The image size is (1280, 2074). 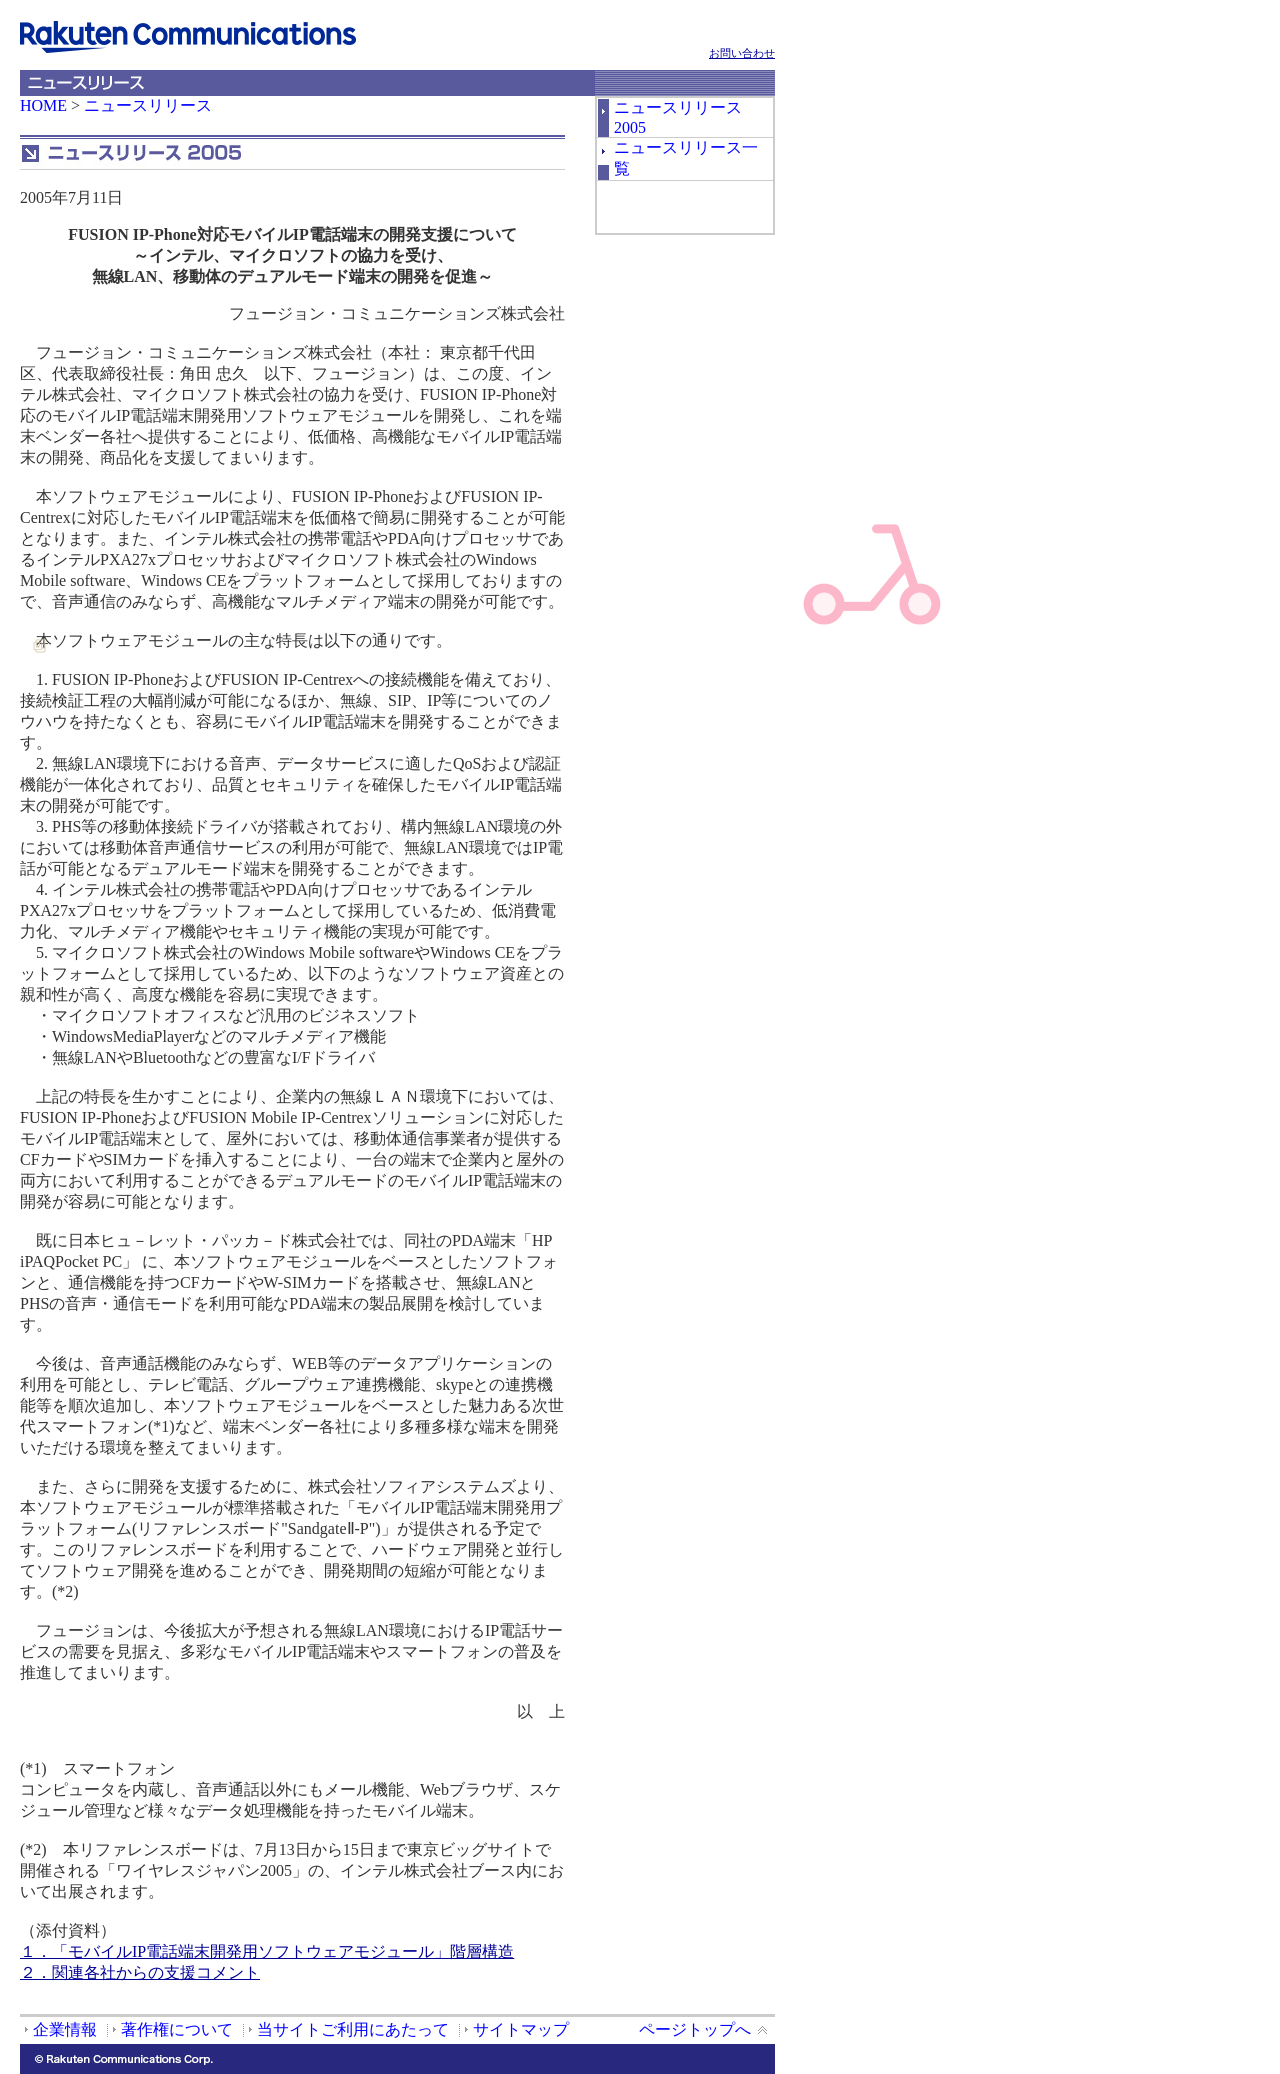 I want to click on select scooter as transportation mode, so click(x=872, y=579).